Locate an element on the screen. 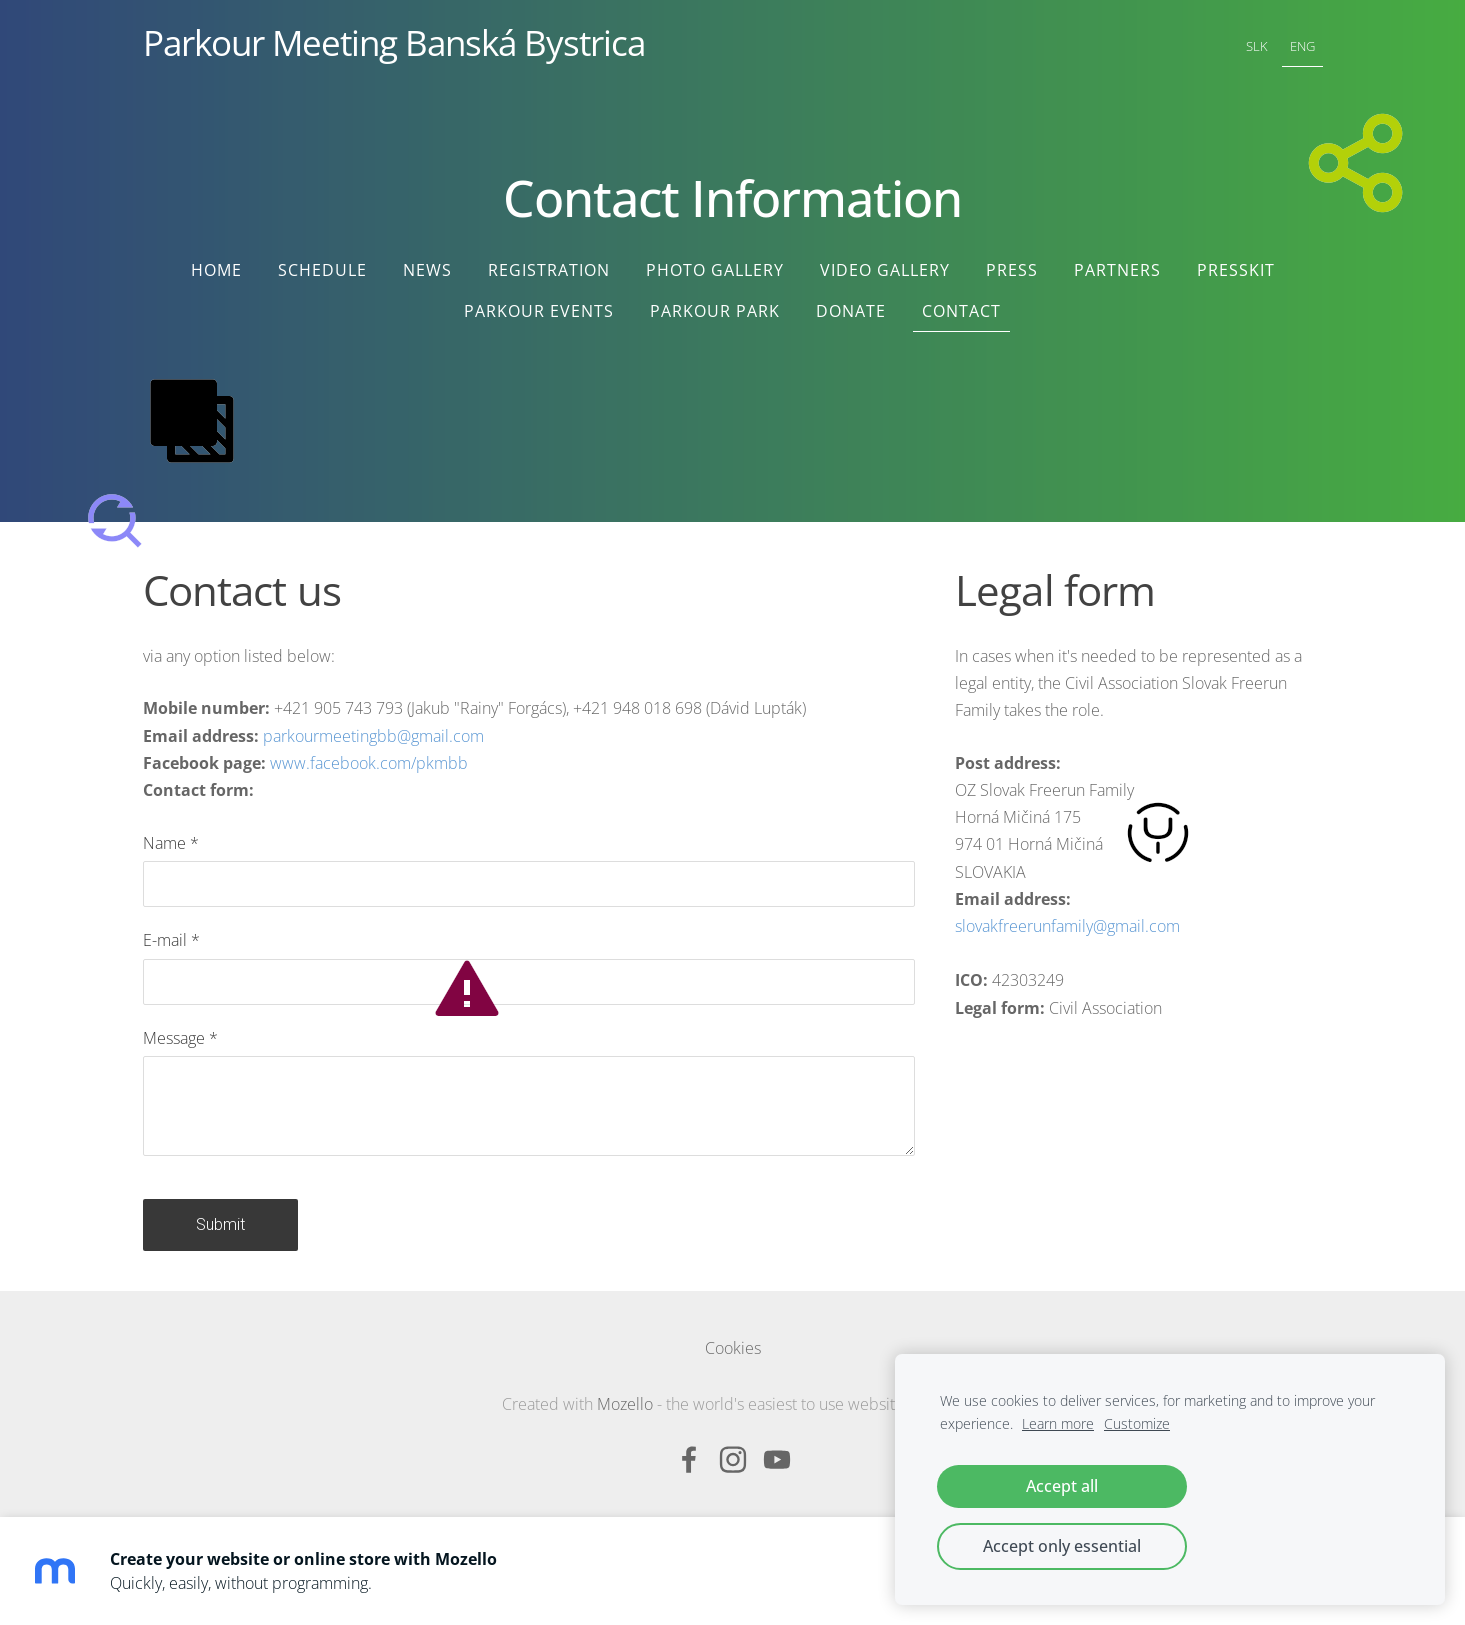 This screenshot has width=1465, height=1625. share this content is located at coordinates (1358, 163).